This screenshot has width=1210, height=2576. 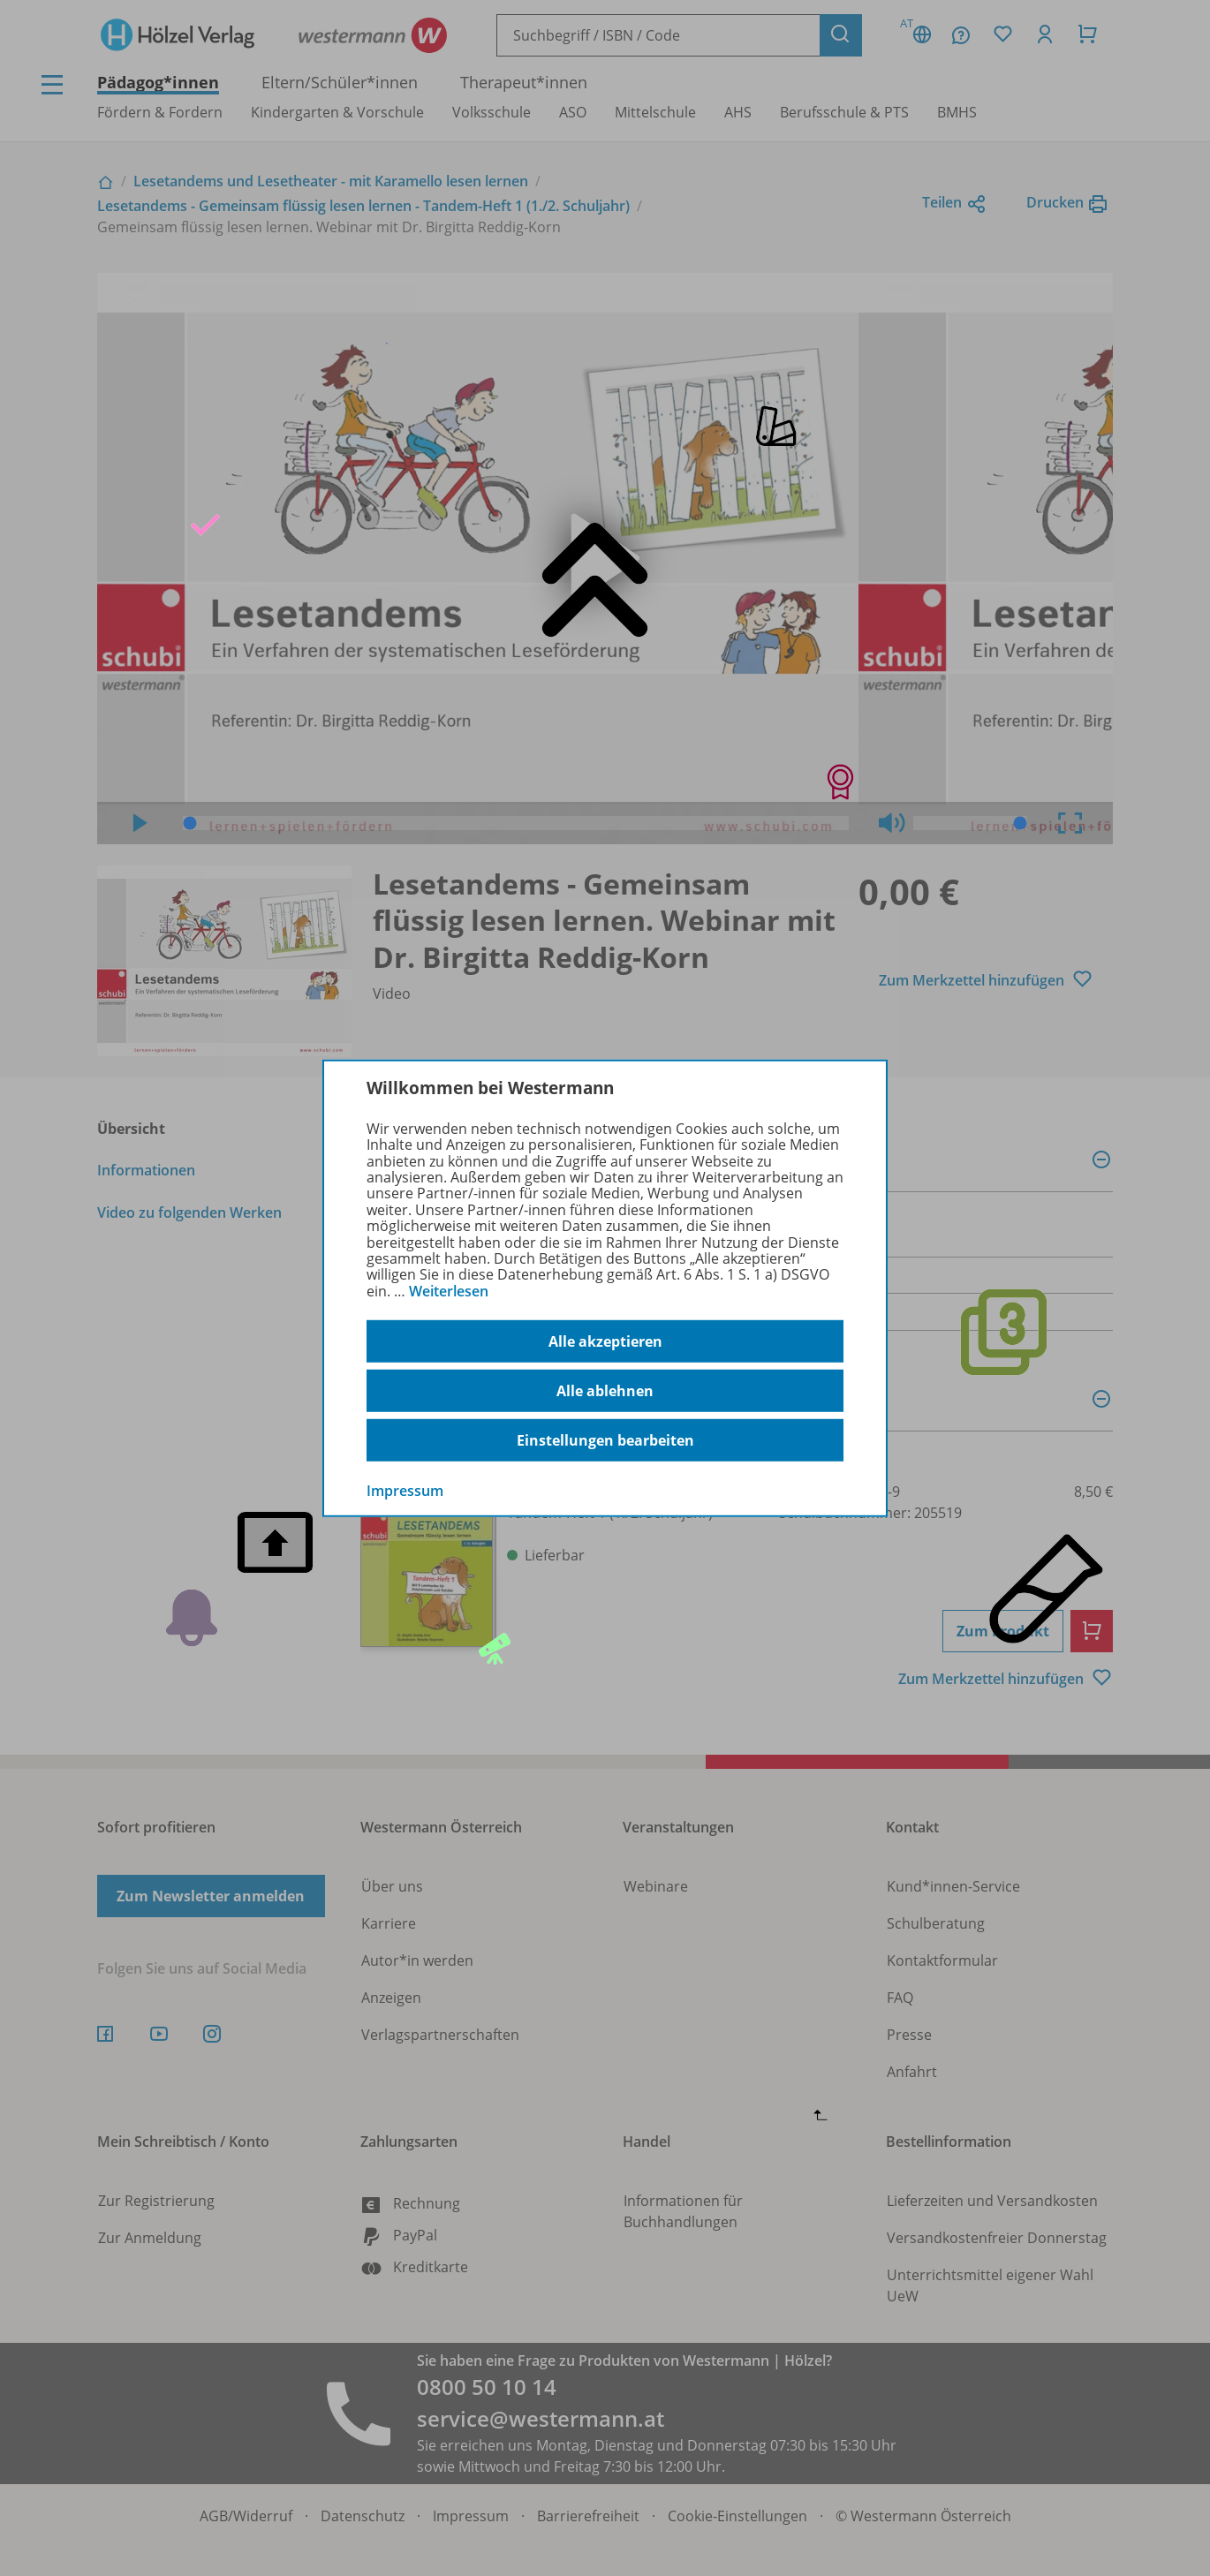 I want to click on view item 3 in a series or collection, so click(x=1003, y=1332).